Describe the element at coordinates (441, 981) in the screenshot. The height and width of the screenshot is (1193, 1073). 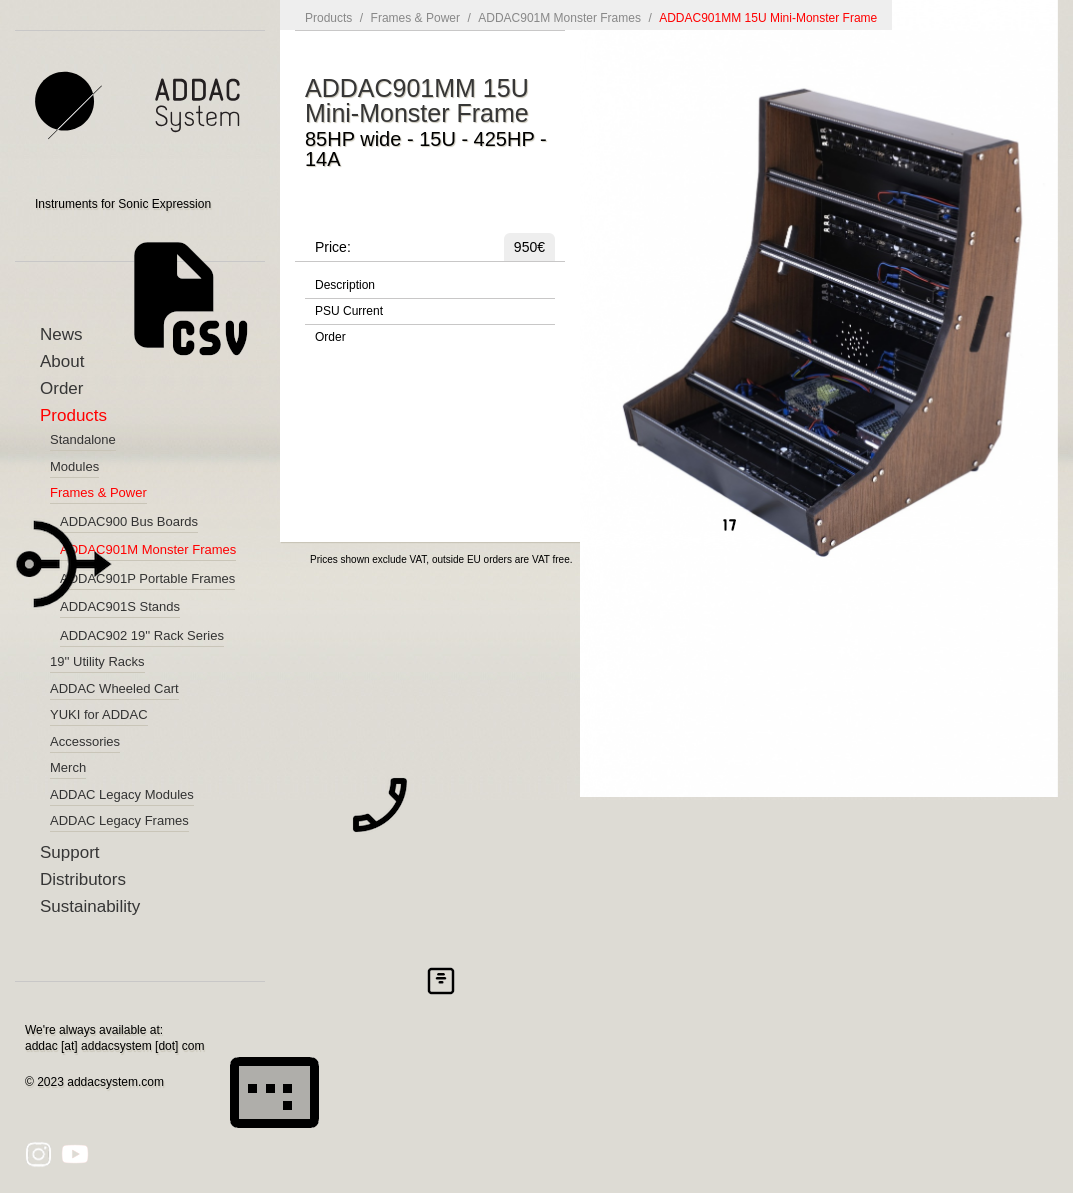
I see `align content to top center of container` at that location.